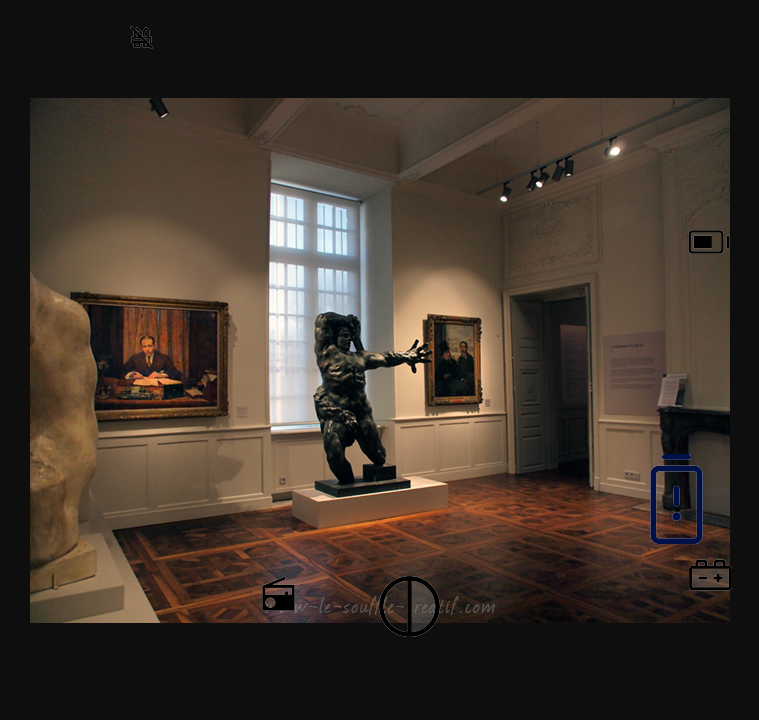 This screenshot has width=759, height=720. Describe the element at coordinates (141, 37) in the screenshot. I see `disable boundary or perimeter settings` at that location.